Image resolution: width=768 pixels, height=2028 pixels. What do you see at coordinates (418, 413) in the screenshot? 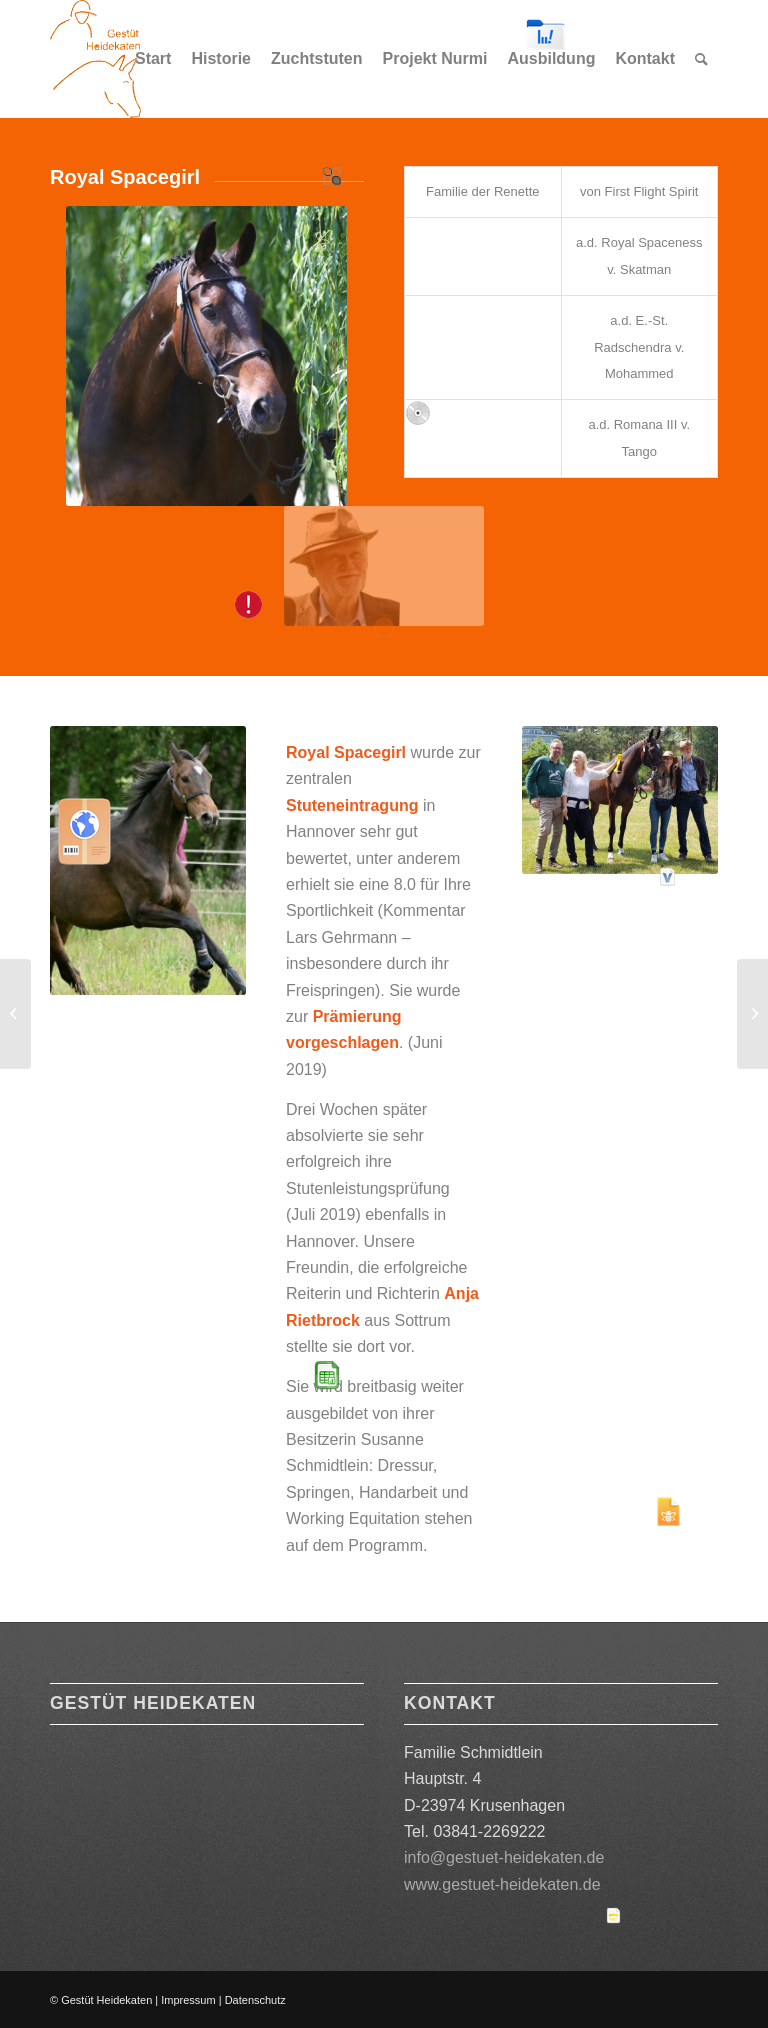
I see `indicates a rewritable DVD disc` at bounding box center [418, 413].